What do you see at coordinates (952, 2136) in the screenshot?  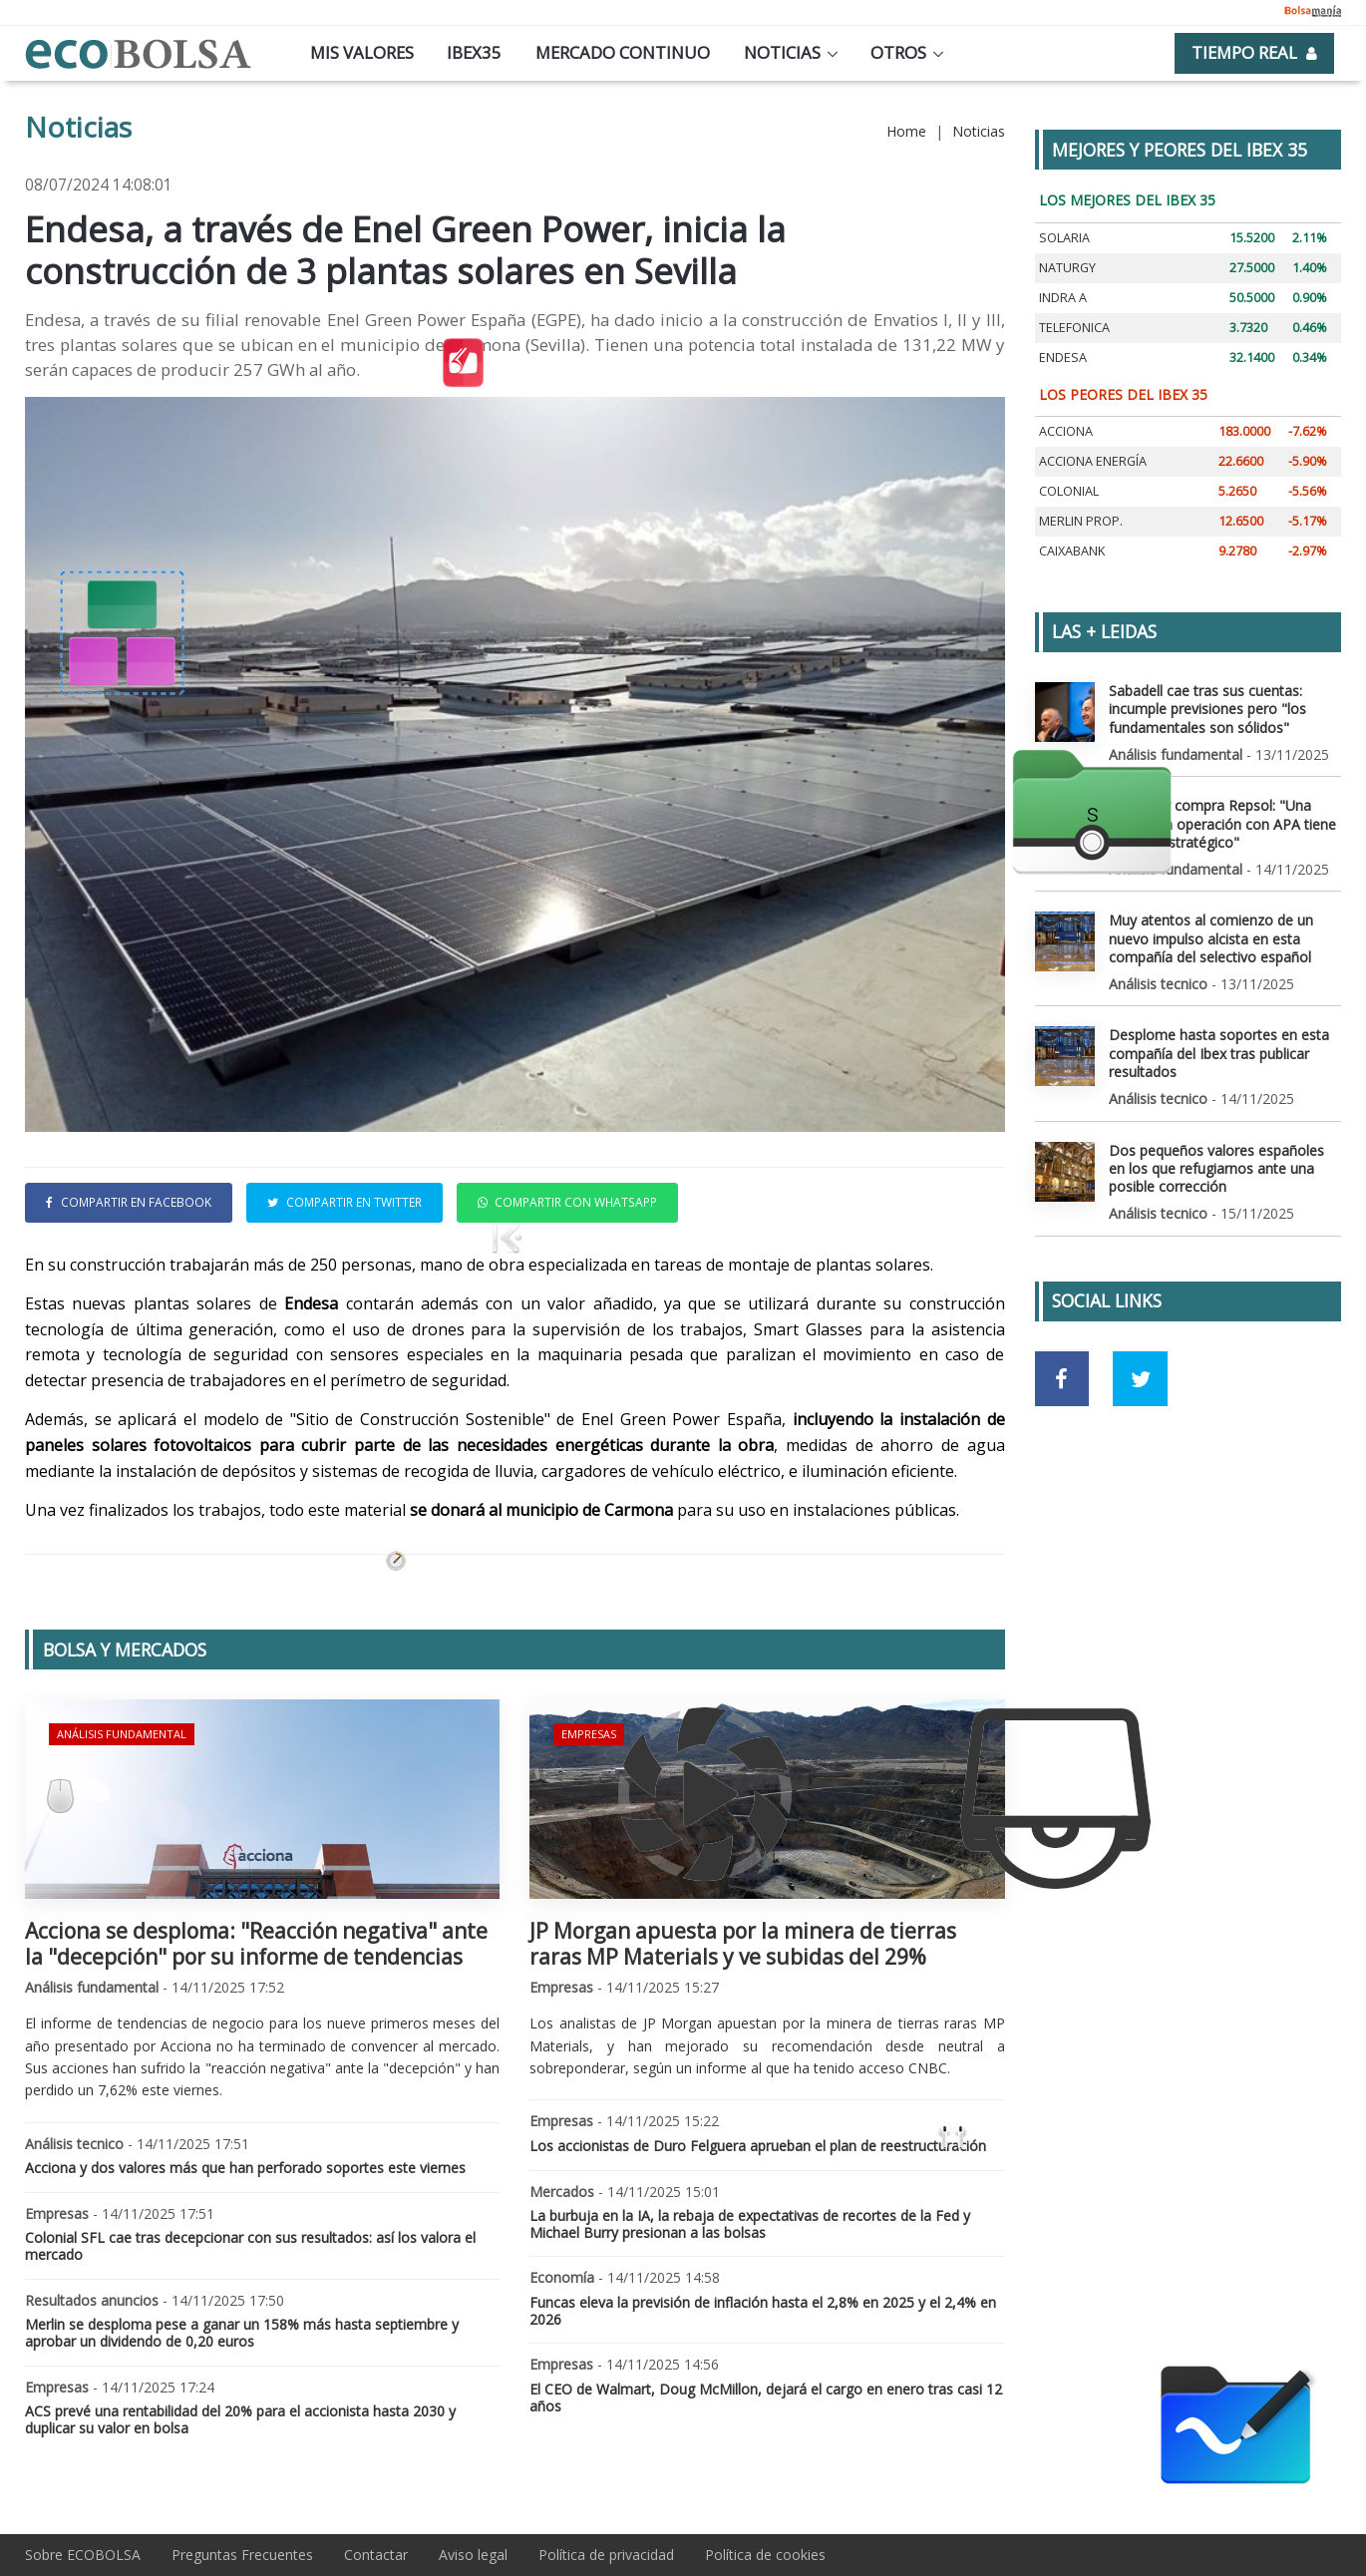 I see `connect bluetooth earbuds` at bounding box center [952, 2136].